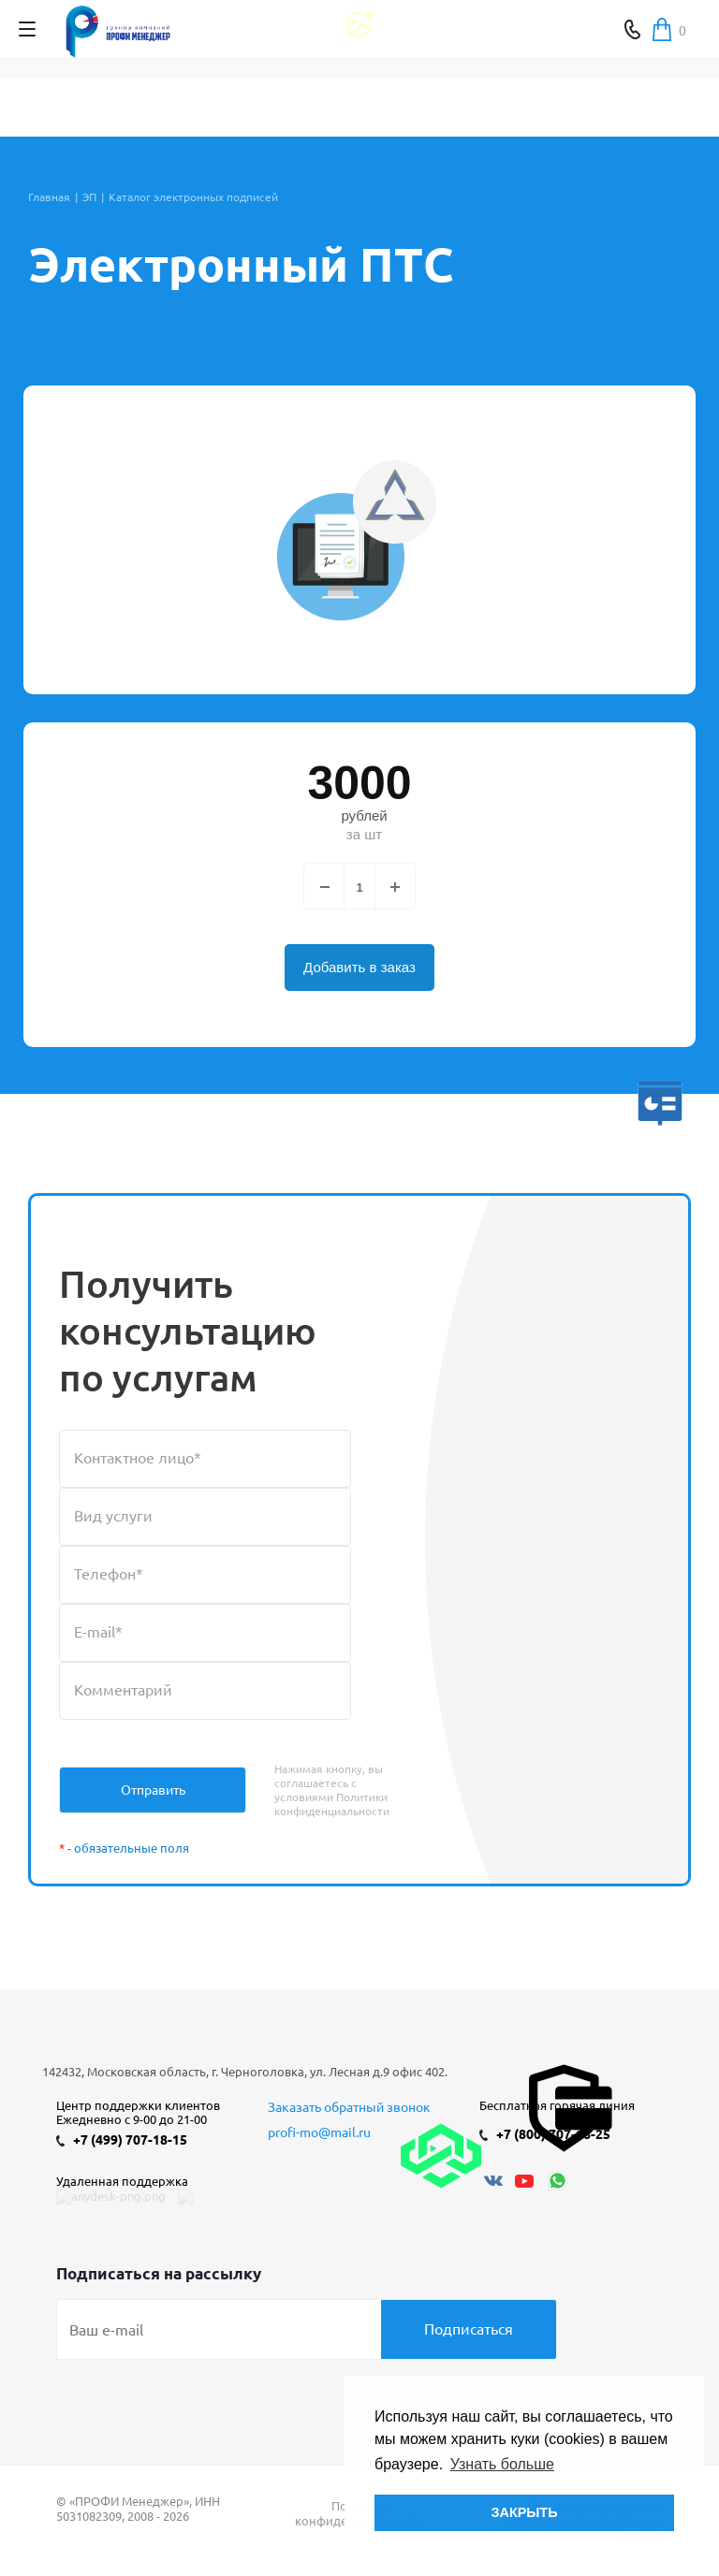 This screenshot has height=2576, width=719. What do you see at coordinates (359, 24) in the screenshot?
I see `generate AI-enhanced image` at bounding box center [359, 24].